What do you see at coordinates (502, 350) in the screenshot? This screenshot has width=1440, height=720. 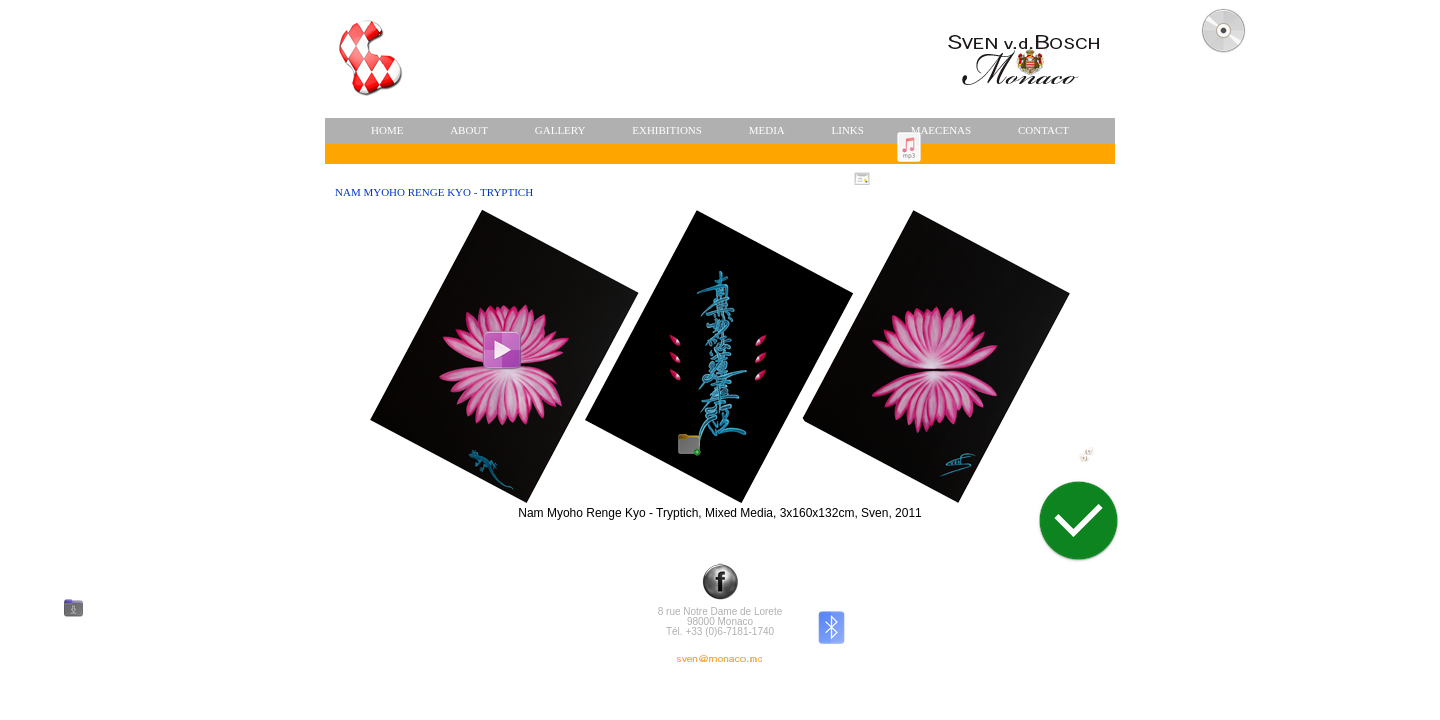 I see `access media codec settings` at bounding box center [502, 350].